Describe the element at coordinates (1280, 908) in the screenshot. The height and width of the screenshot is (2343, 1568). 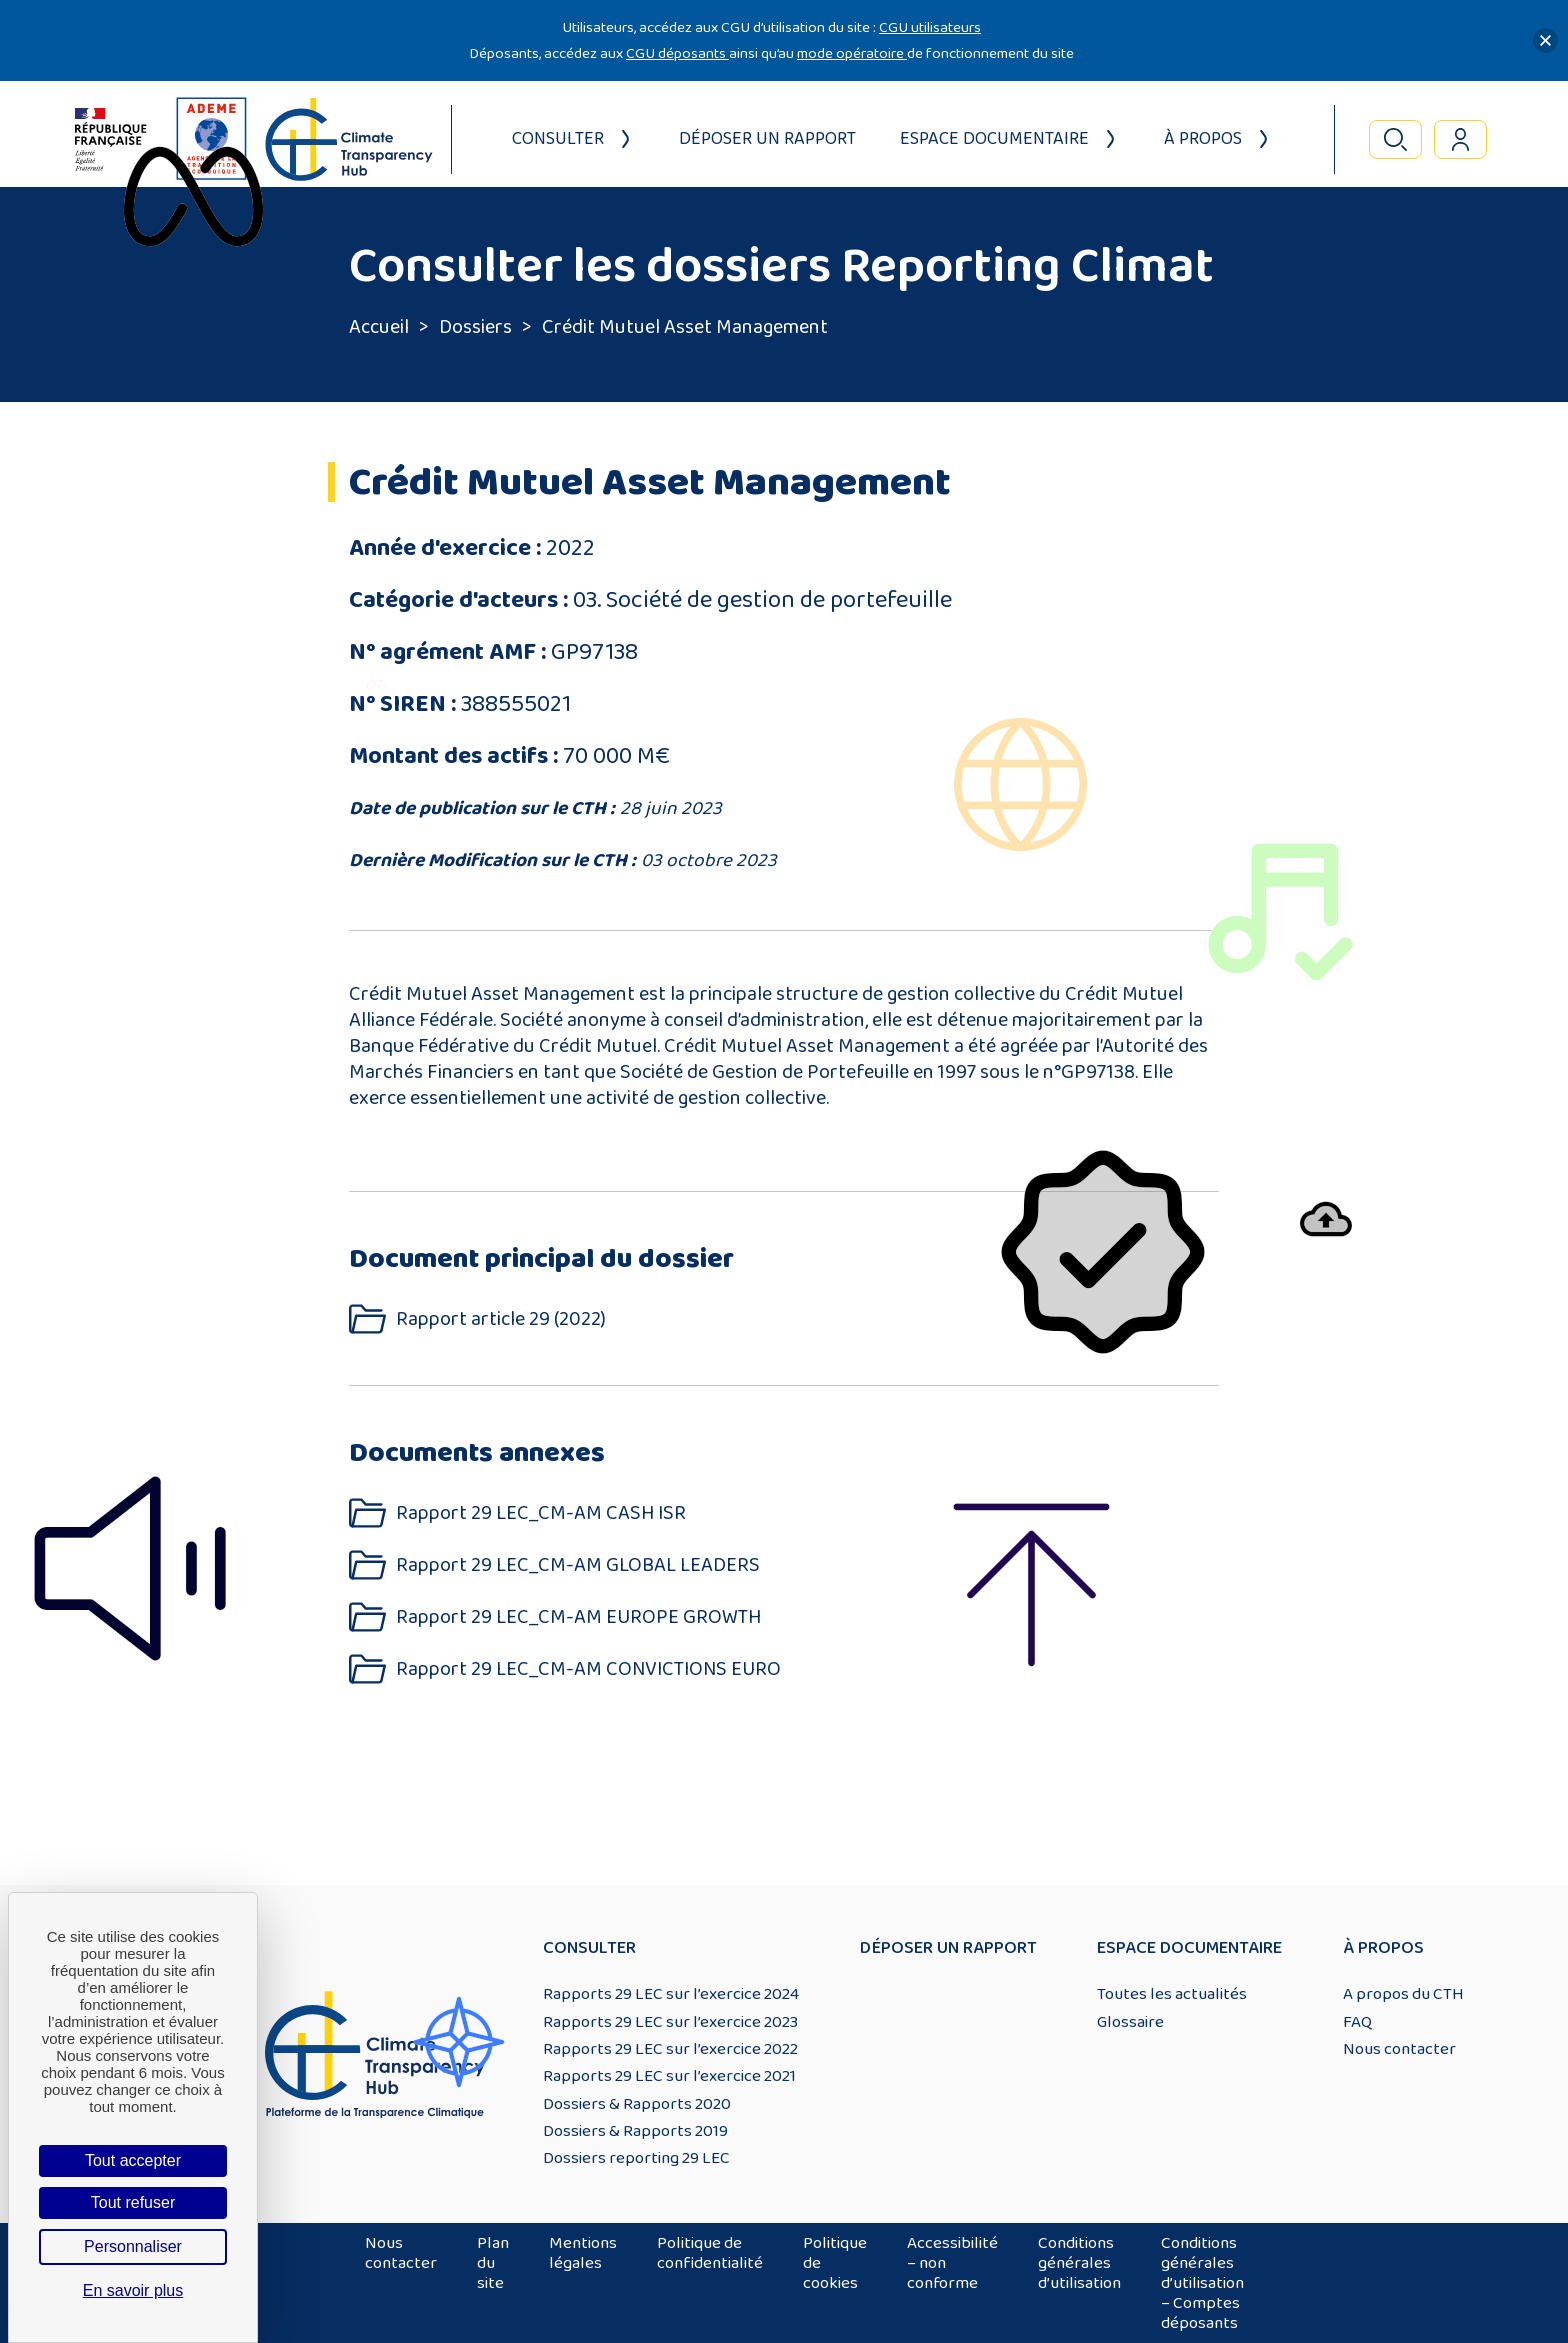
I see `song or track successfully added to library` at that location.